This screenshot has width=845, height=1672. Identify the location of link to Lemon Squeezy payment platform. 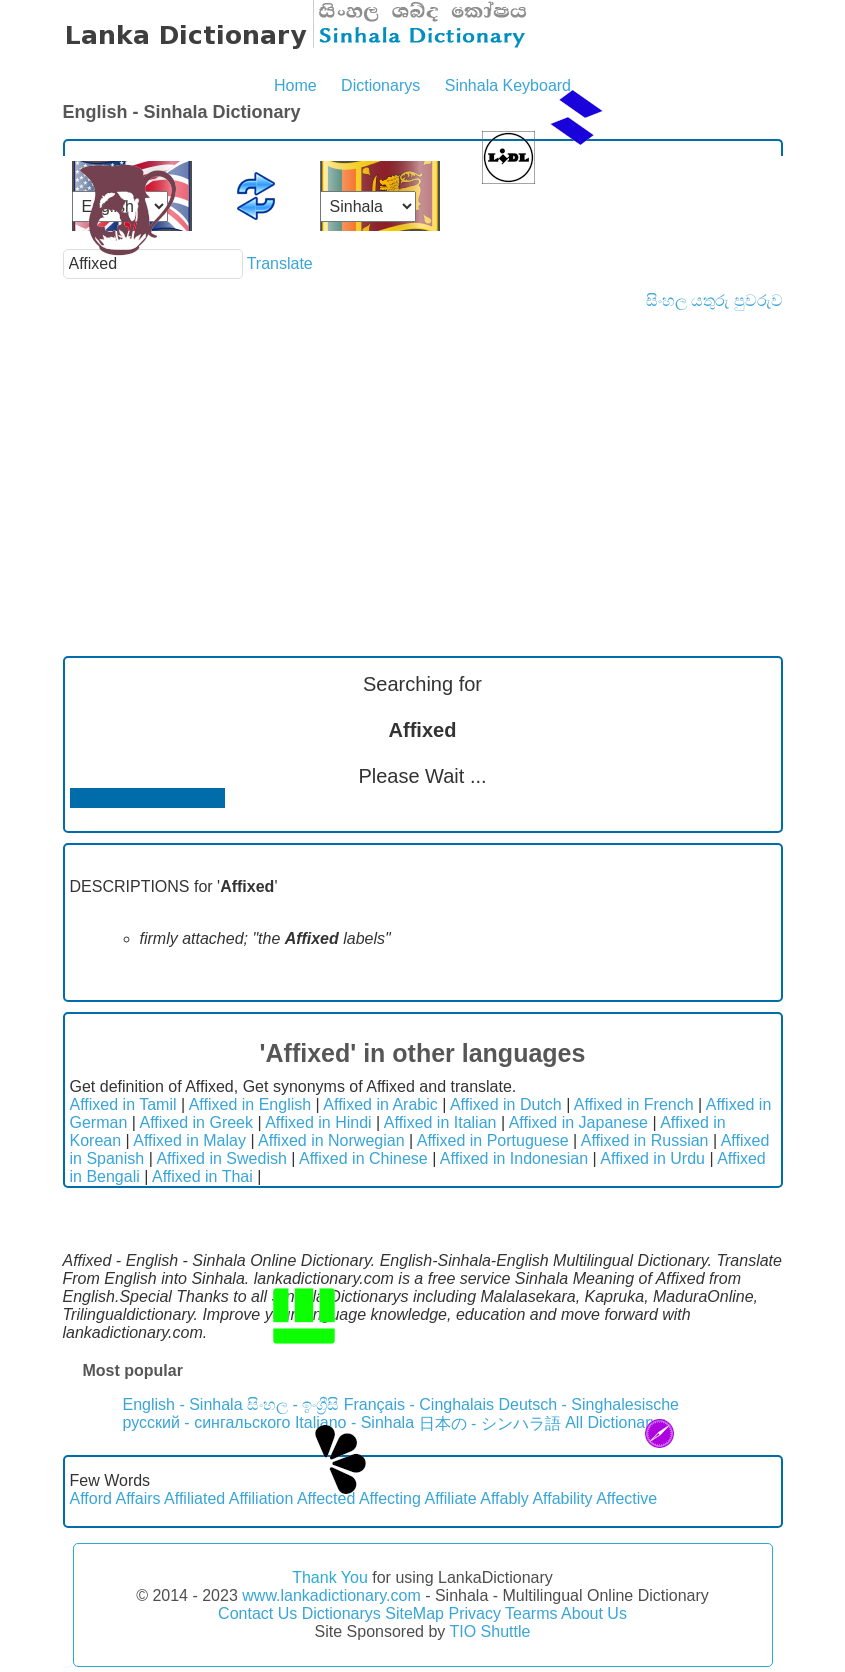
(340, 1459).